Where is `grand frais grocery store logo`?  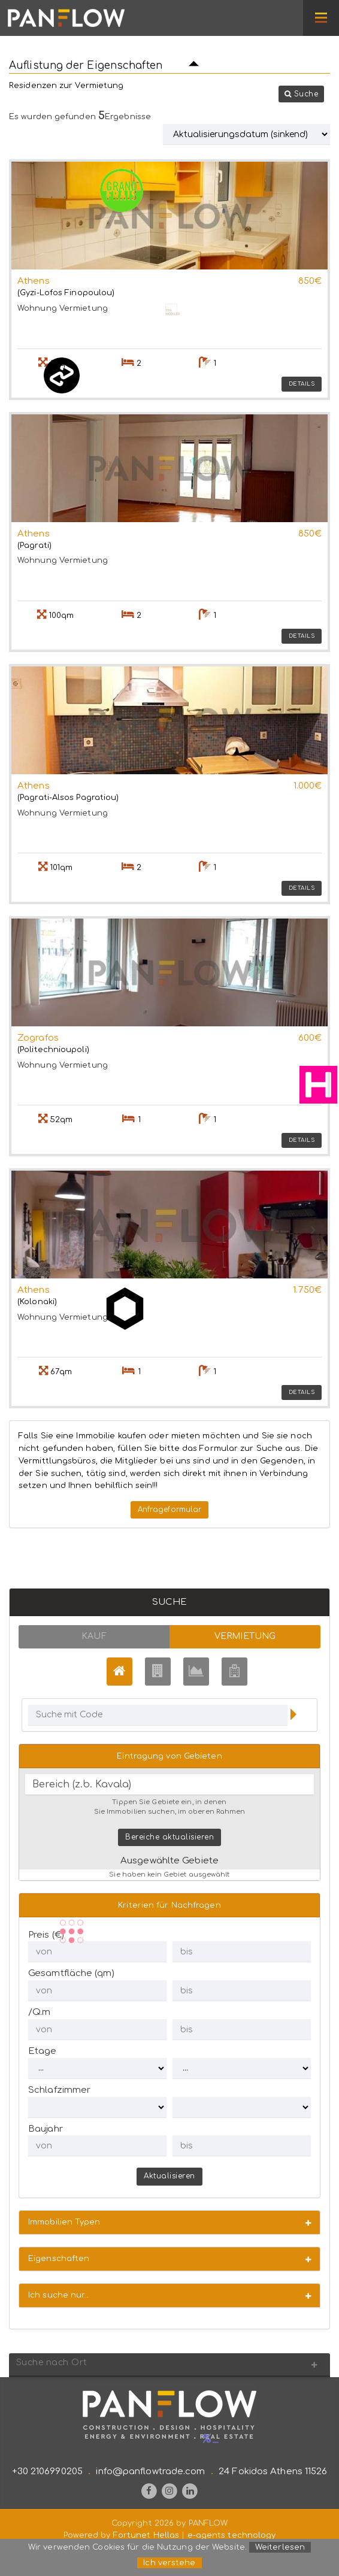
grand frais grocery store logo is located at coordinates (122, 190).